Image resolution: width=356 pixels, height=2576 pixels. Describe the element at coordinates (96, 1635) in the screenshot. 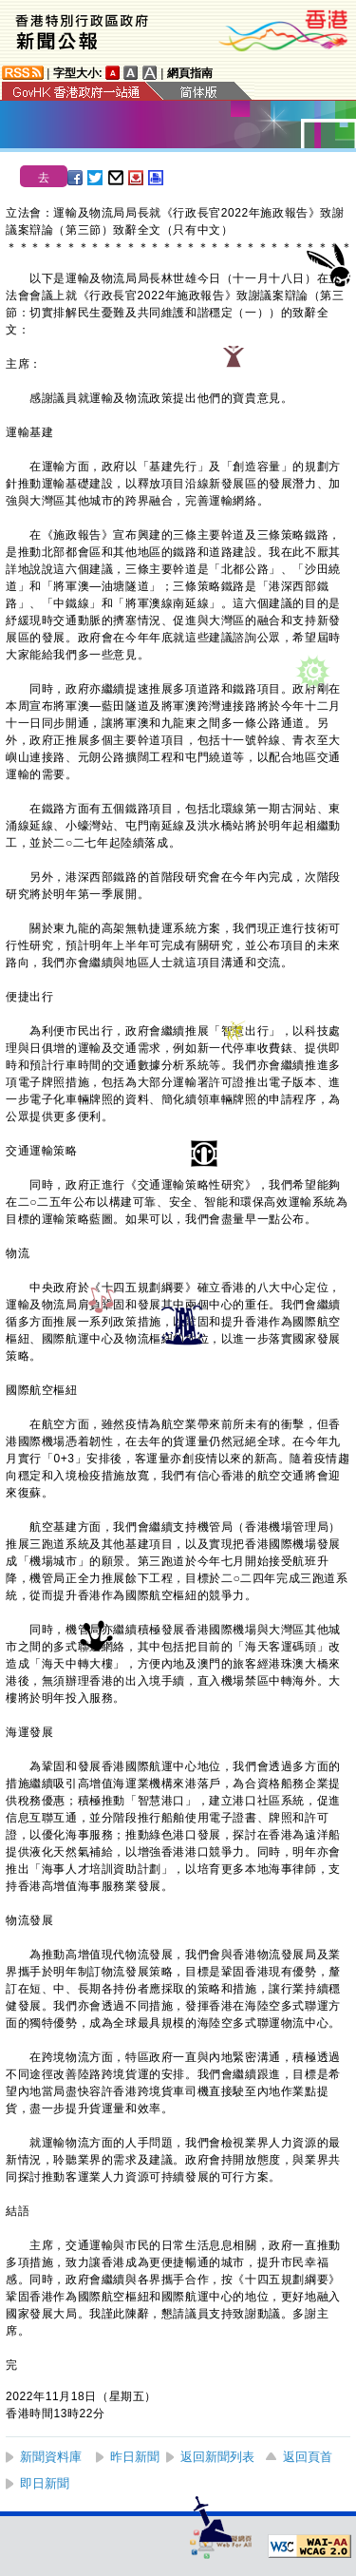

I see `amphibian or frog-related game element` at that location.